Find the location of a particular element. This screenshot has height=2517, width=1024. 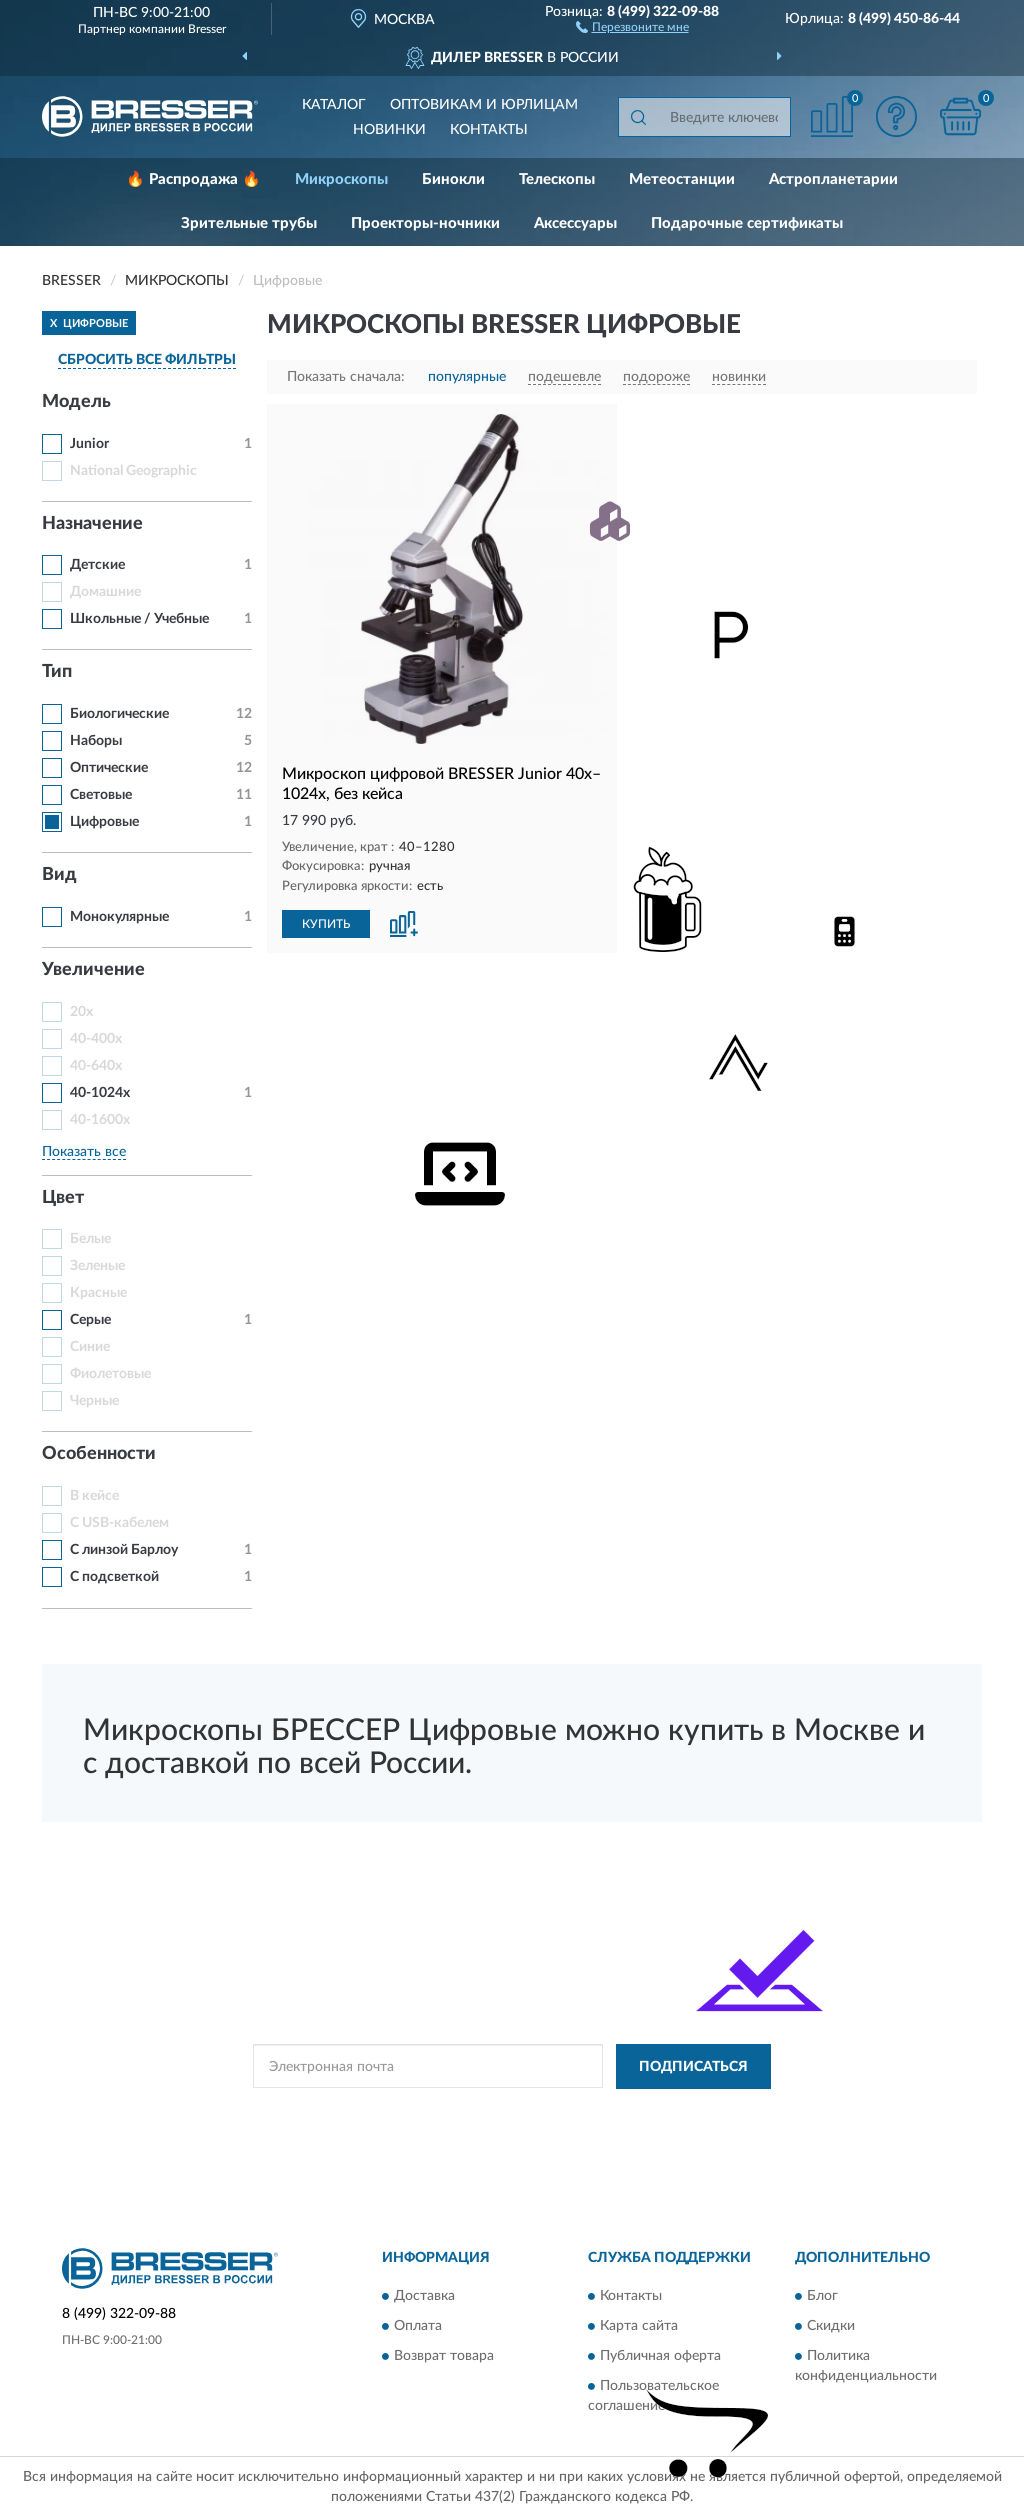

think peaks brand logo is located at coordinates (738, 1062).